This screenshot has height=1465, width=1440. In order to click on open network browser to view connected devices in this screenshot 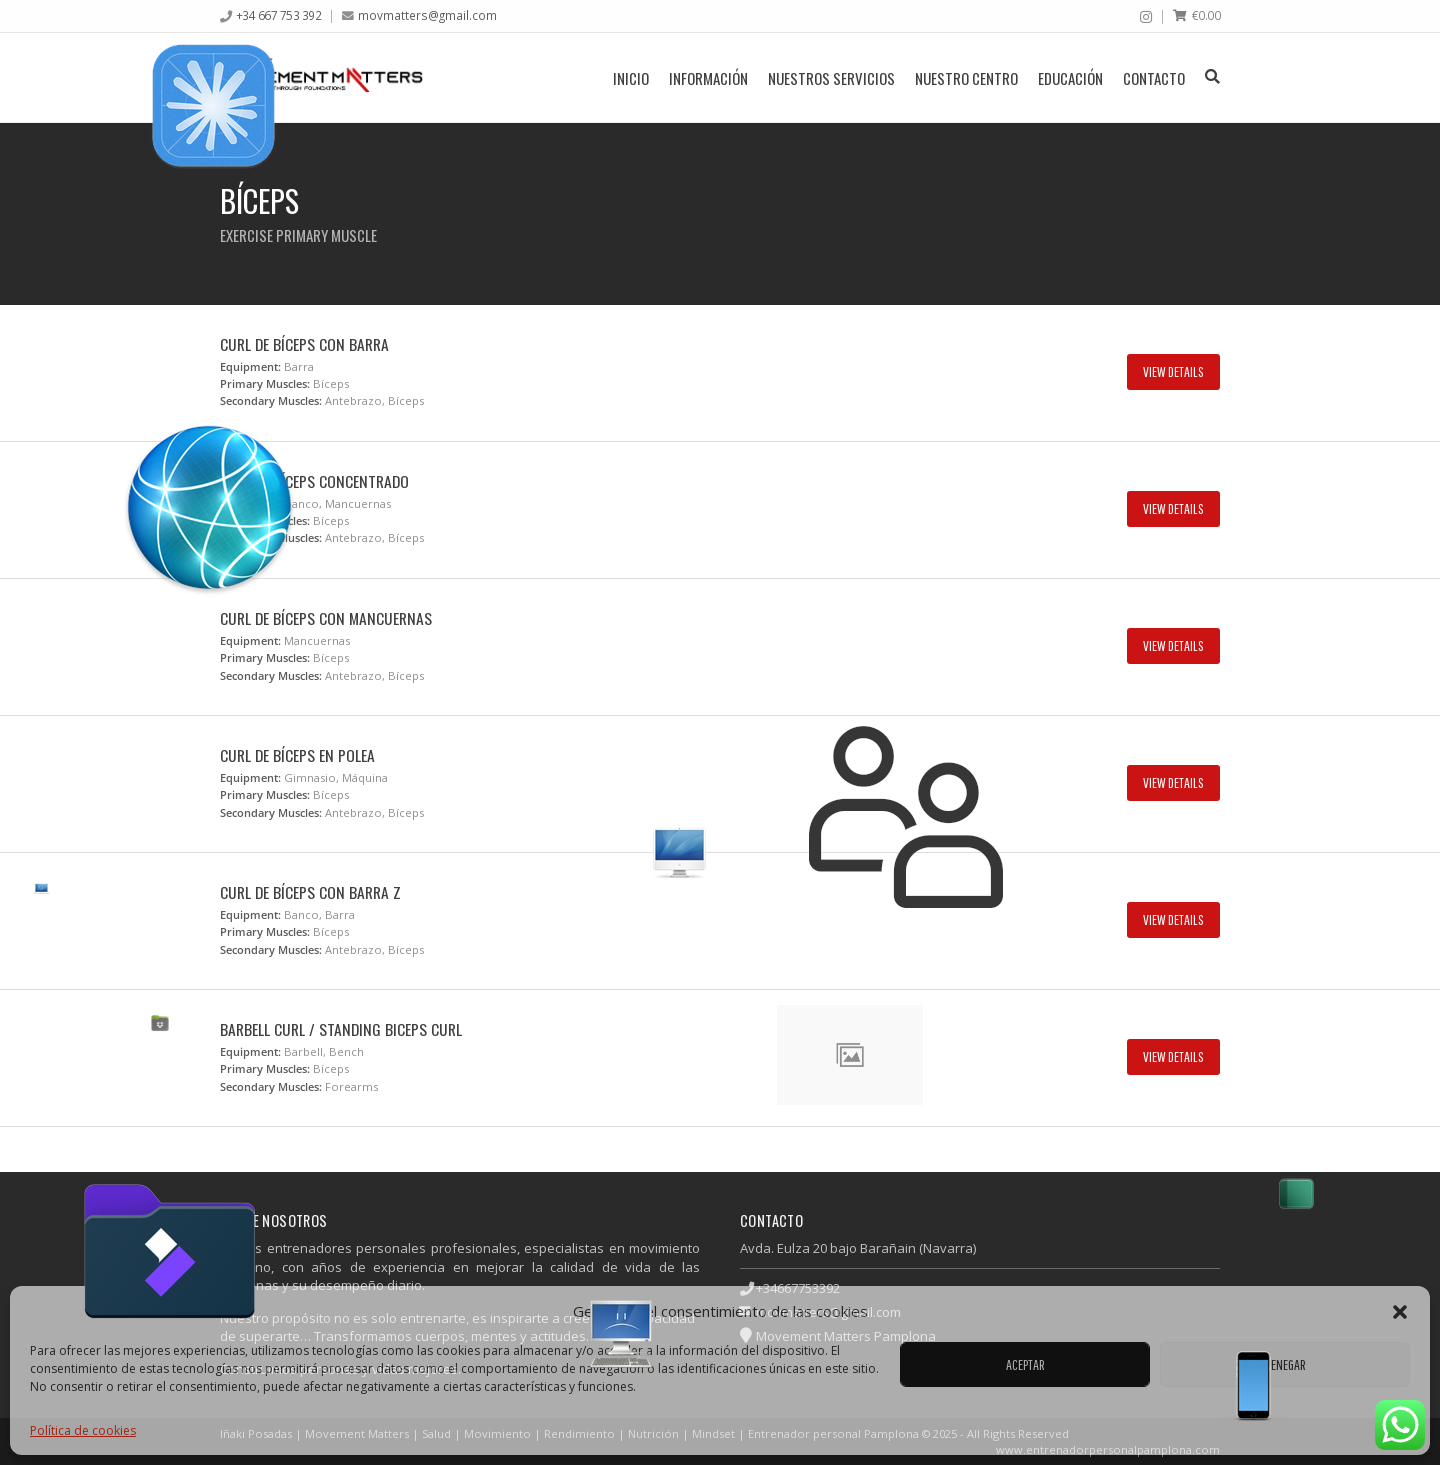, I will do `click(209, 507)`.